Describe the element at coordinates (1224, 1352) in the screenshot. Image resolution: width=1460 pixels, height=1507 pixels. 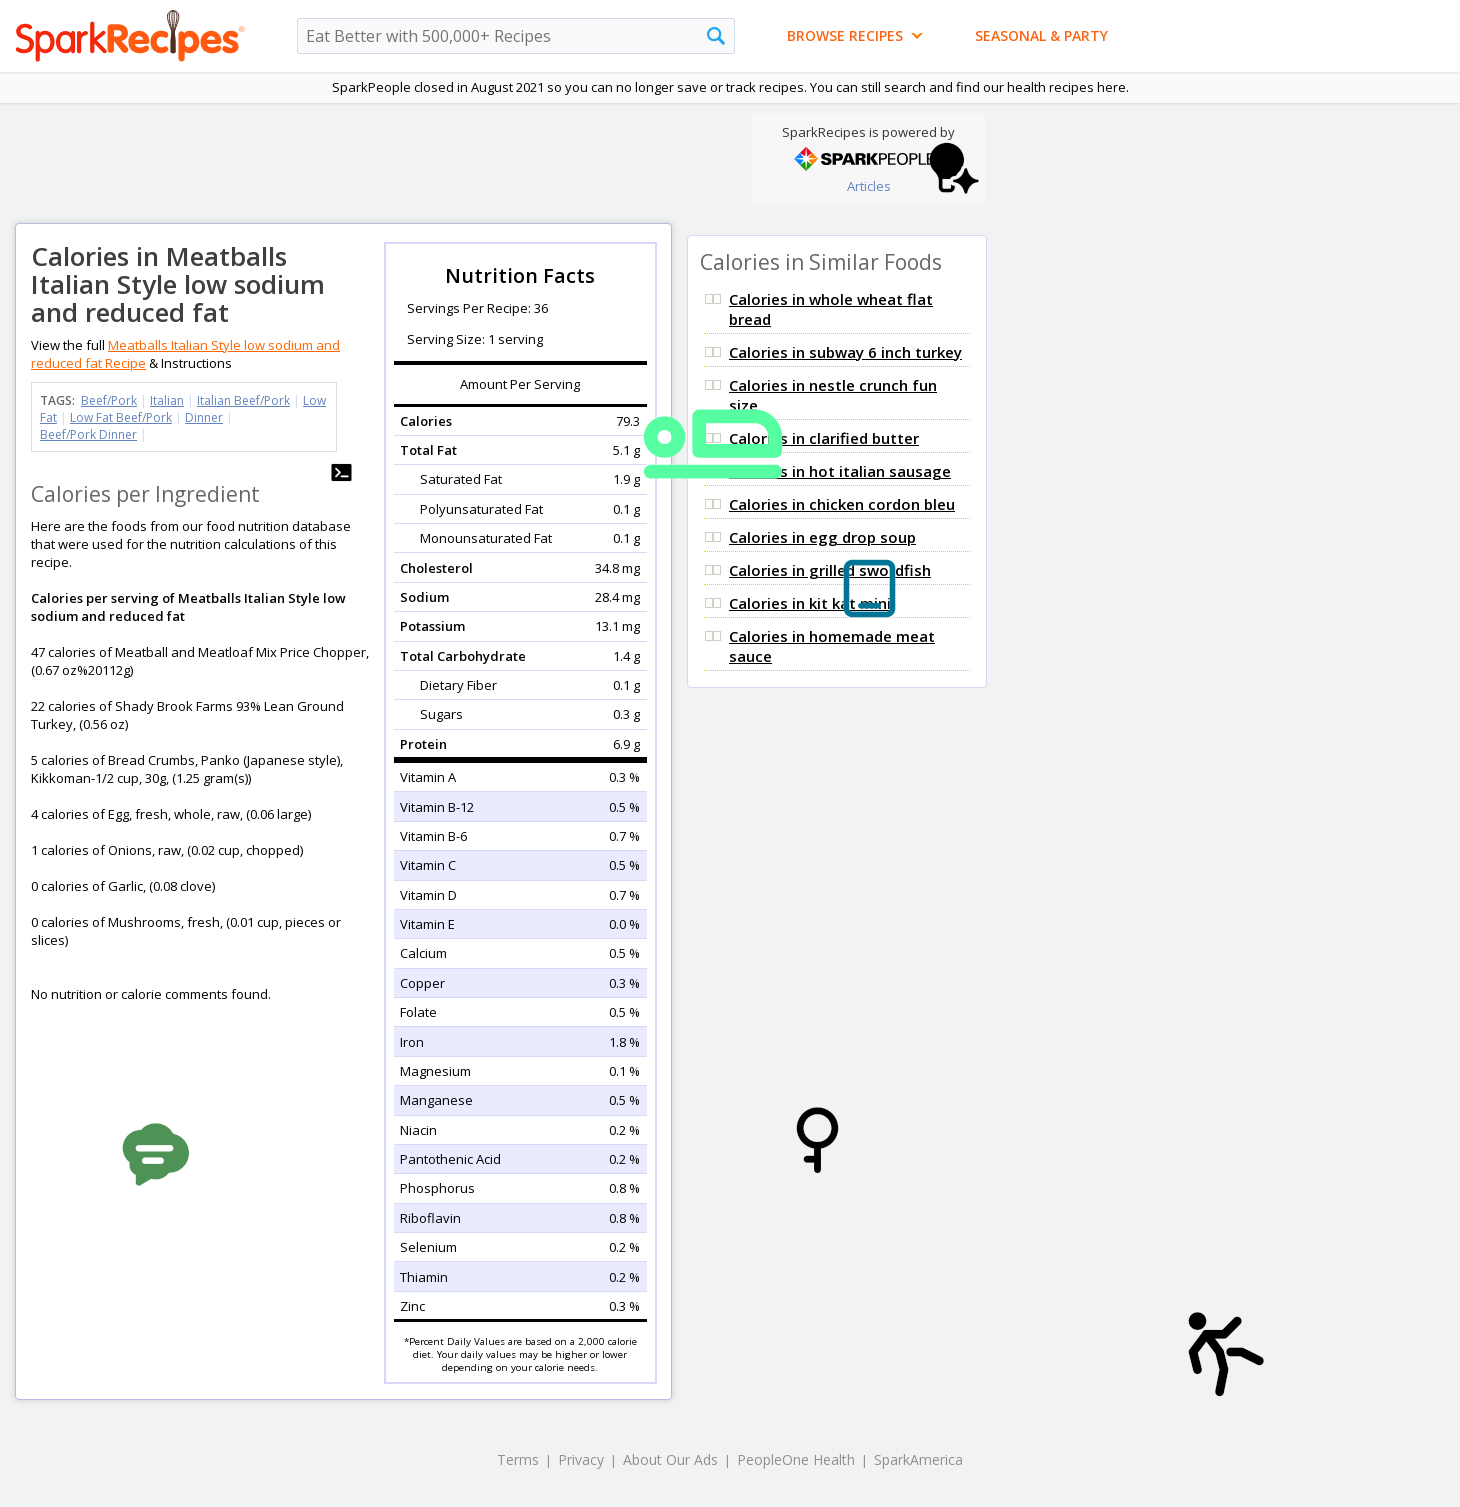
I see `indicates a fall hazard or warning` at that location.